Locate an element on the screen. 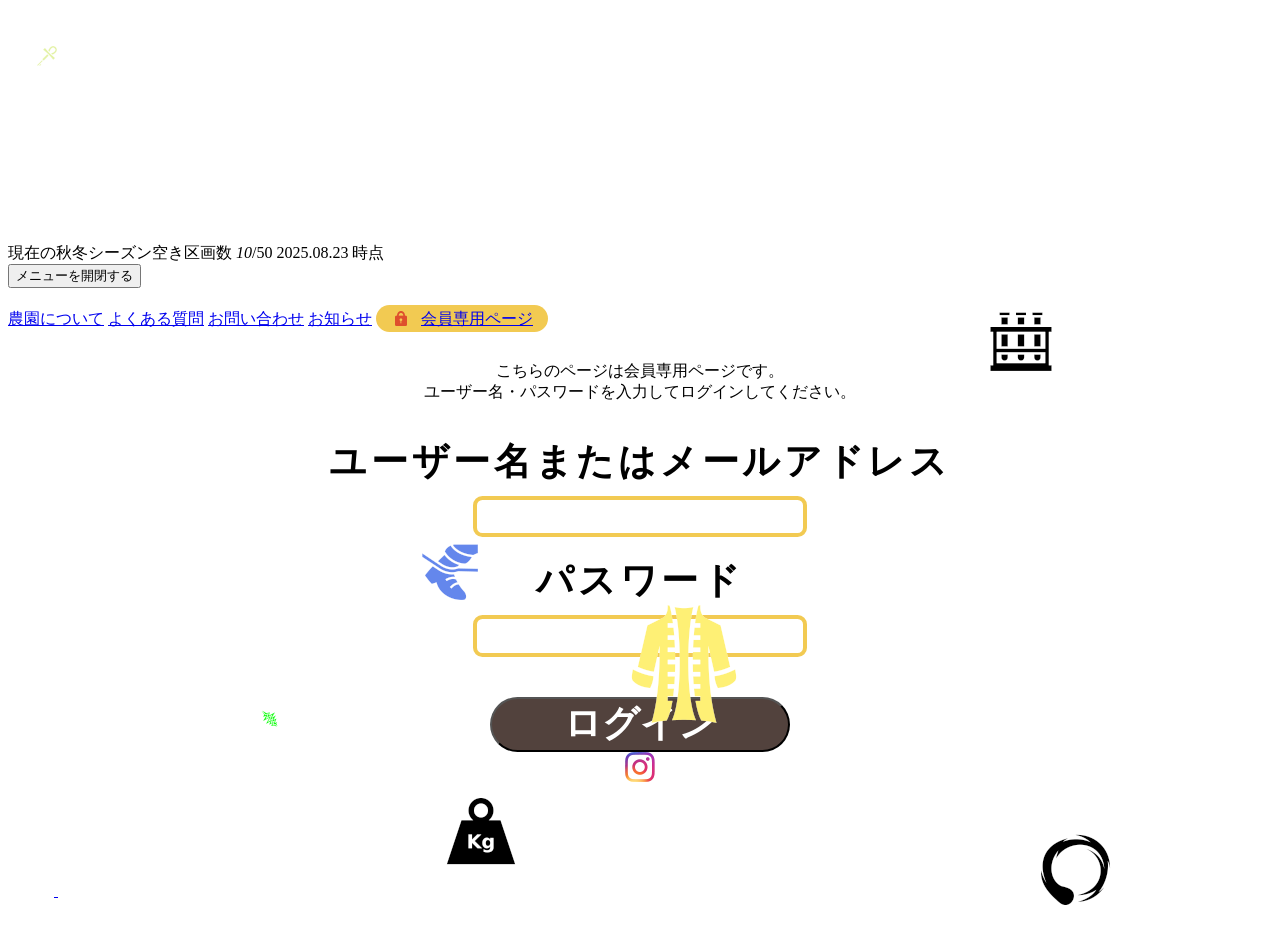  access laboratory or science features is located at coordinates (1021, 341).